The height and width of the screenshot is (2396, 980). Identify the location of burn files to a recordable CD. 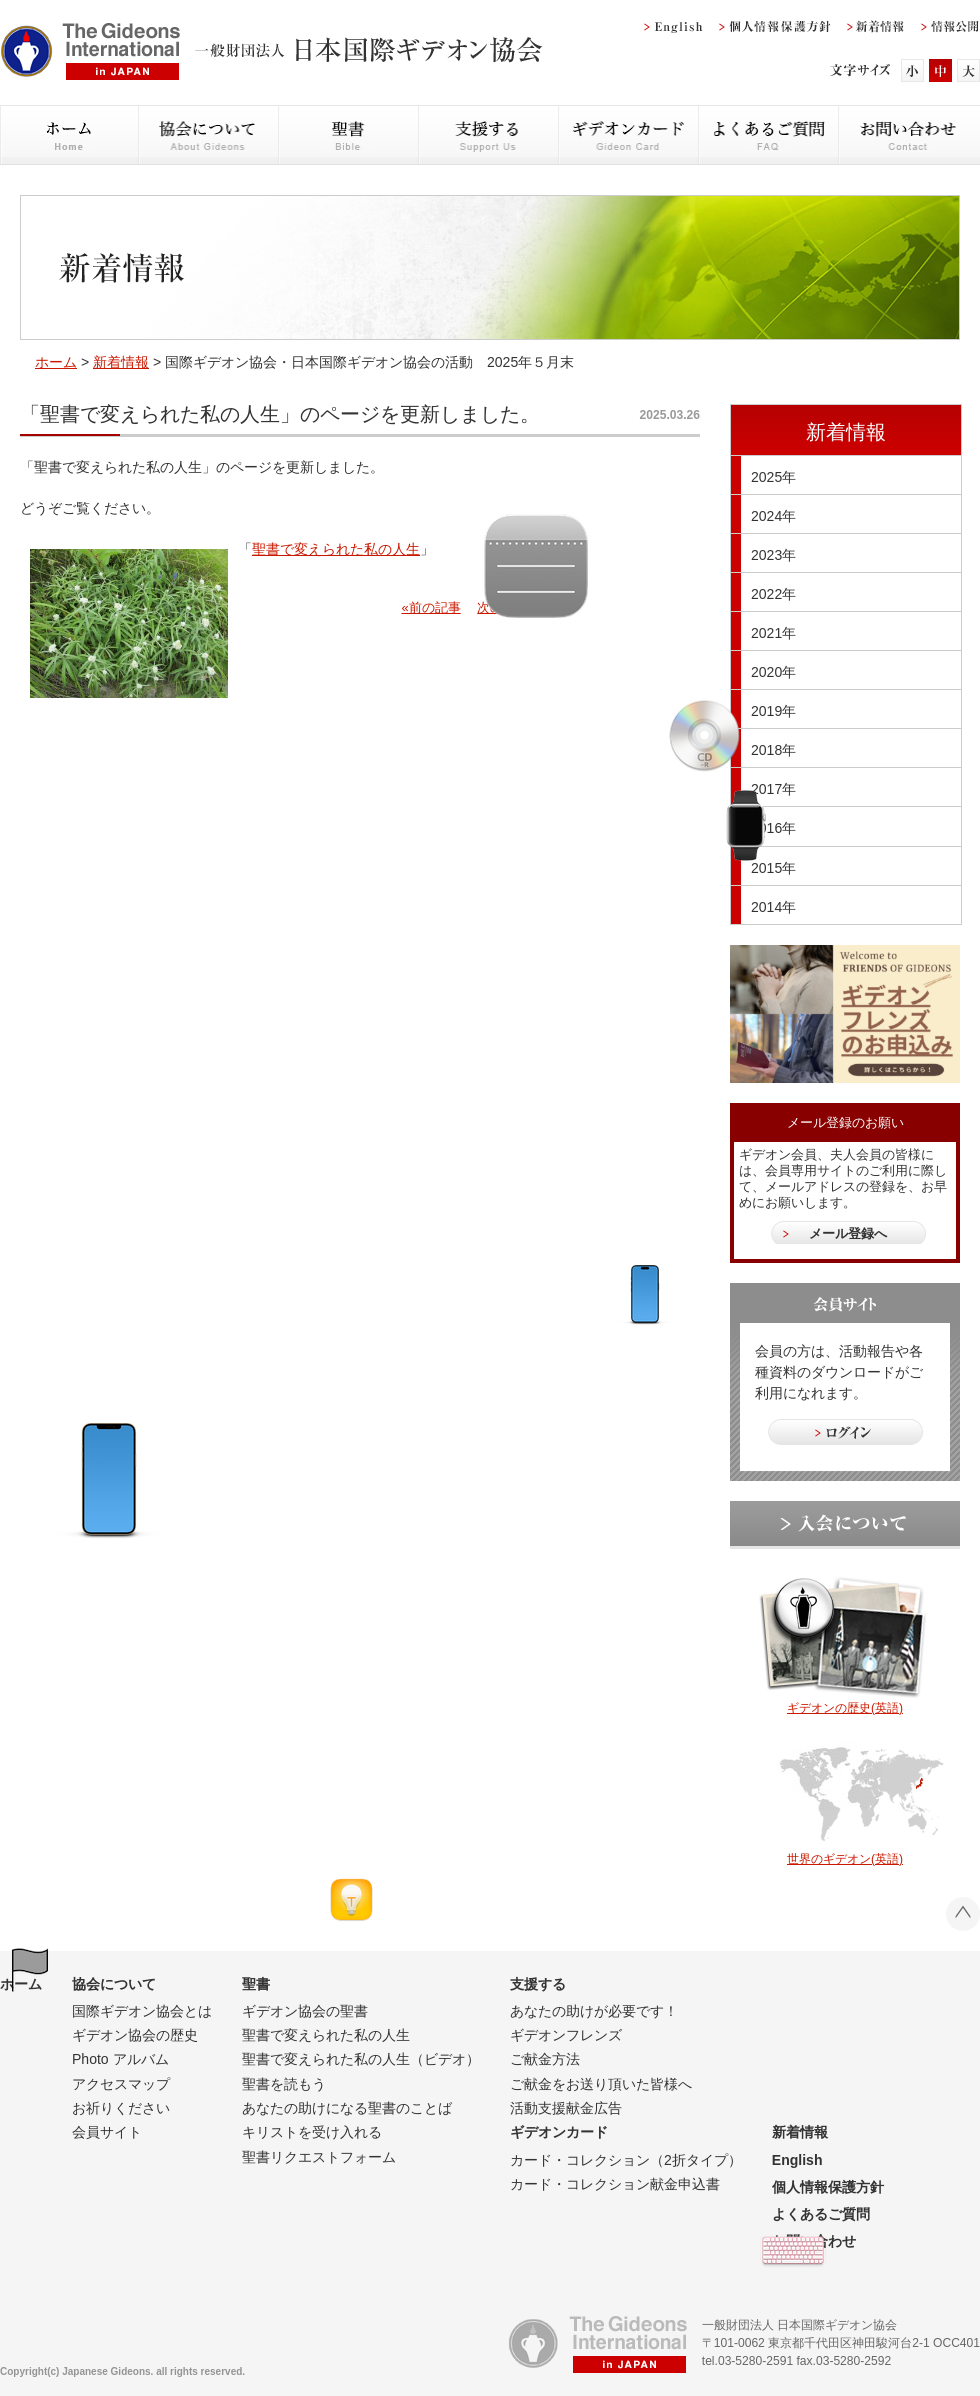
(704, 736).